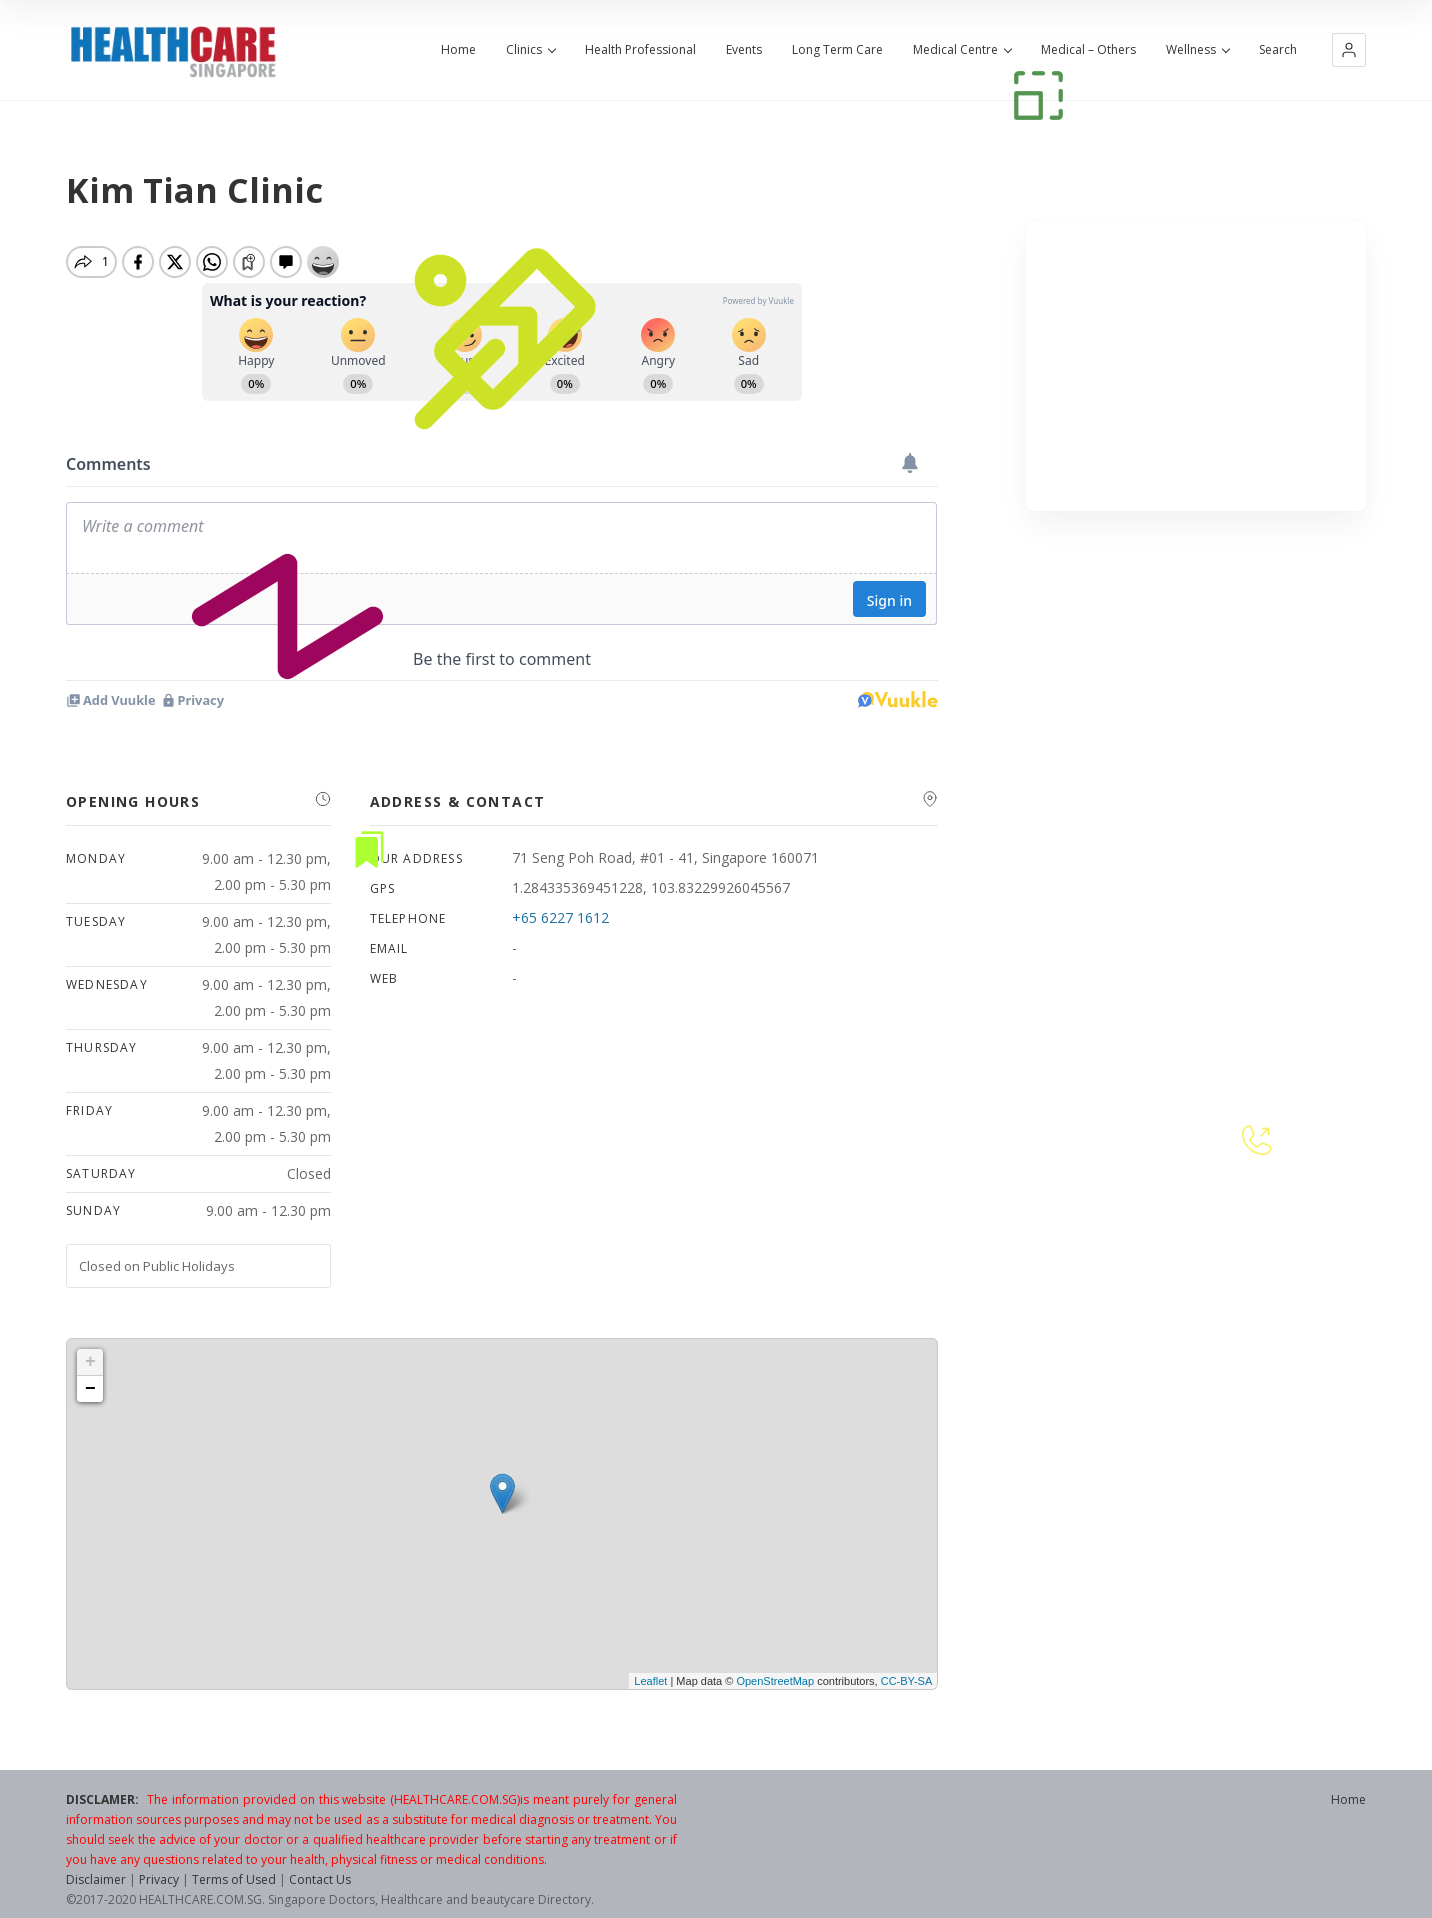 This screenshot has width=1432, height=1918. What do you see at coordinates (1038, 95) in the screenshot?
I see `resize a window or element` at bounding box center [1038, 95].